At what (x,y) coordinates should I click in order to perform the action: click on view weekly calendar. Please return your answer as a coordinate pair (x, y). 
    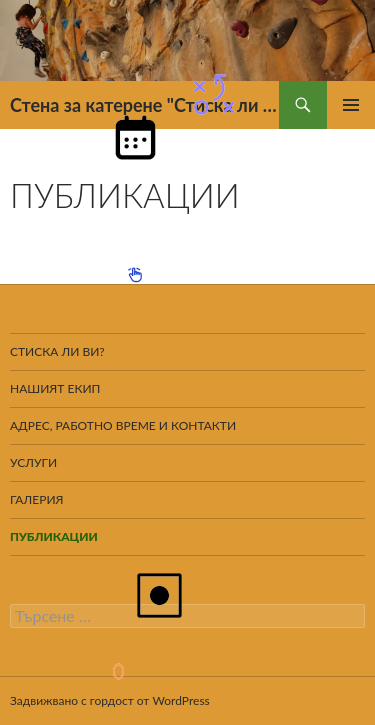
    Looking at the image, I should click on (135, 137).